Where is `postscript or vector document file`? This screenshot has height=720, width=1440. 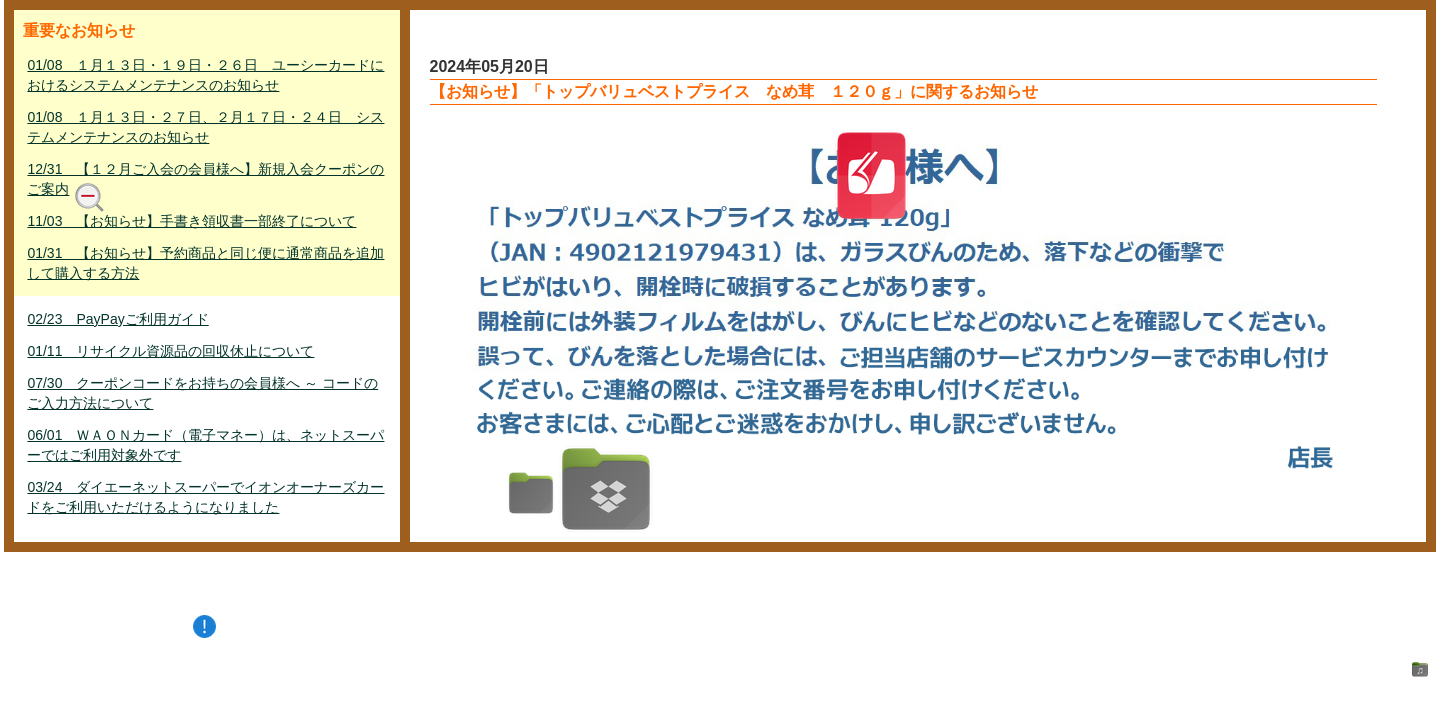
postscript or vector document file is located at coordinates (871, 175).